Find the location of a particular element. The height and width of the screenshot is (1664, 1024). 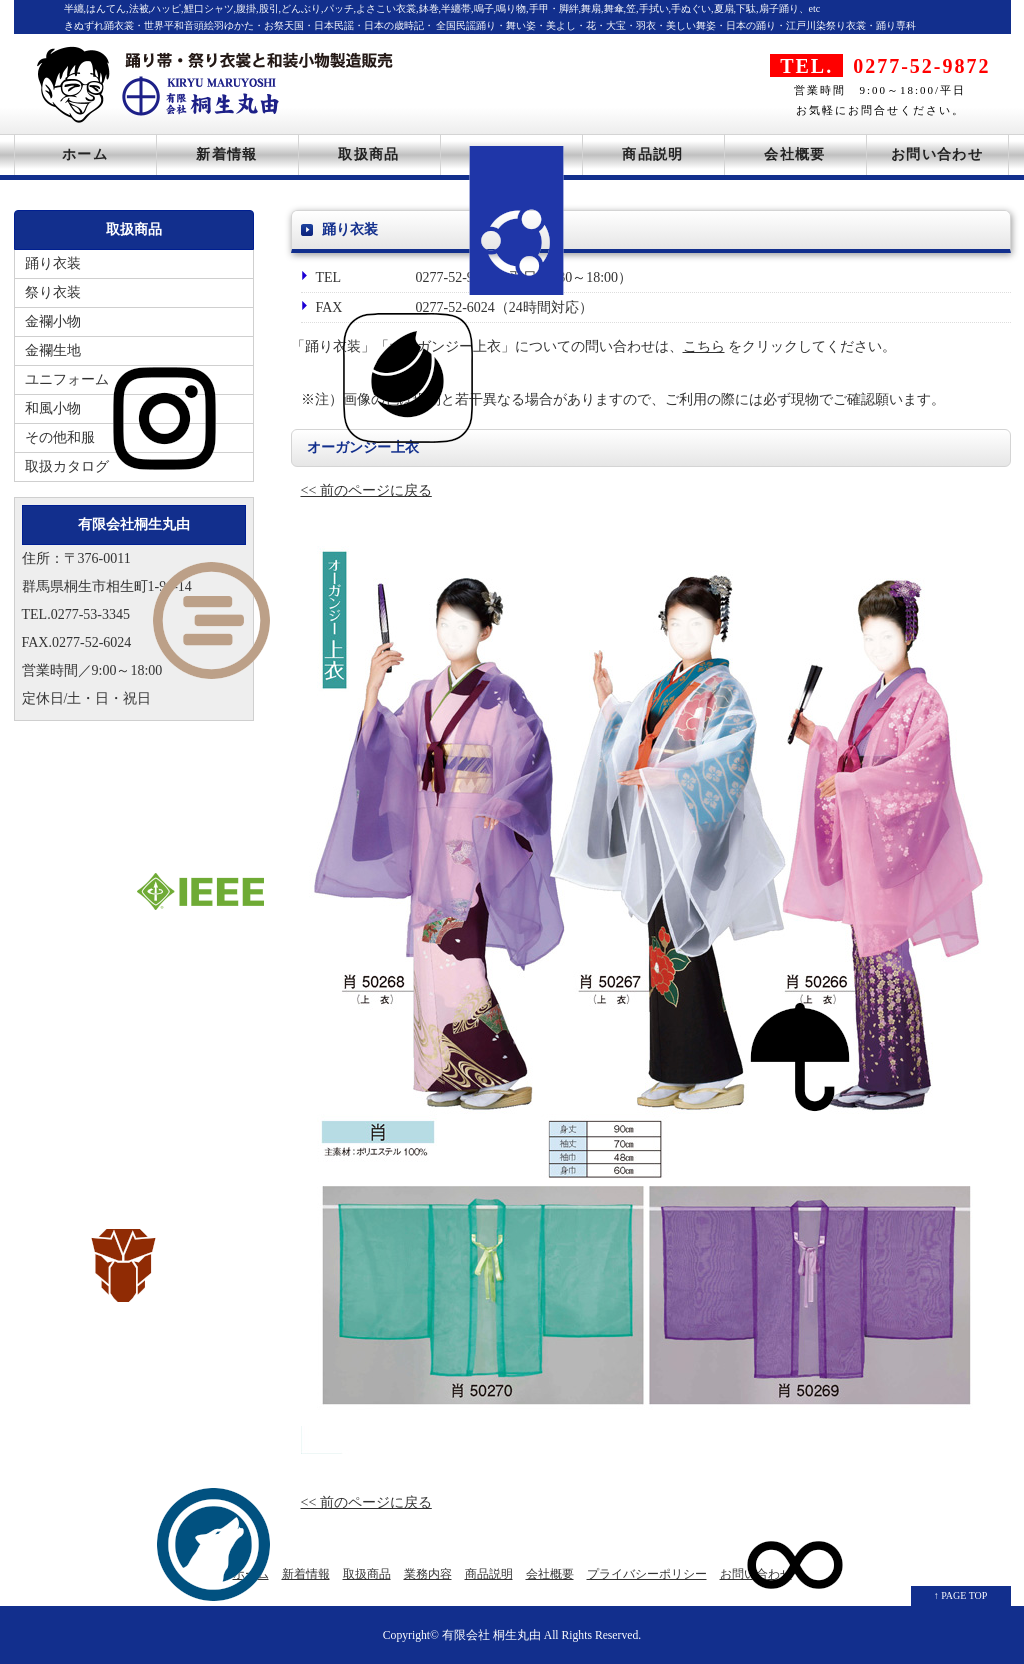

open librewolf browser is located at coordinates (213, 1544).